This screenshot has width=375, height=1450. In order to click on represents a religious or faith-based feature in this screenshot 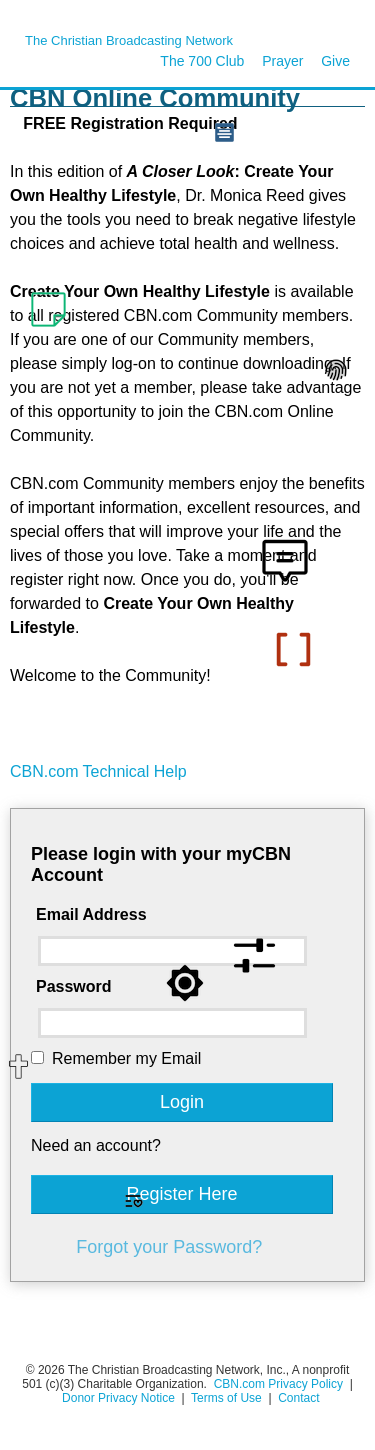, I will do `click(18, 1066)`.